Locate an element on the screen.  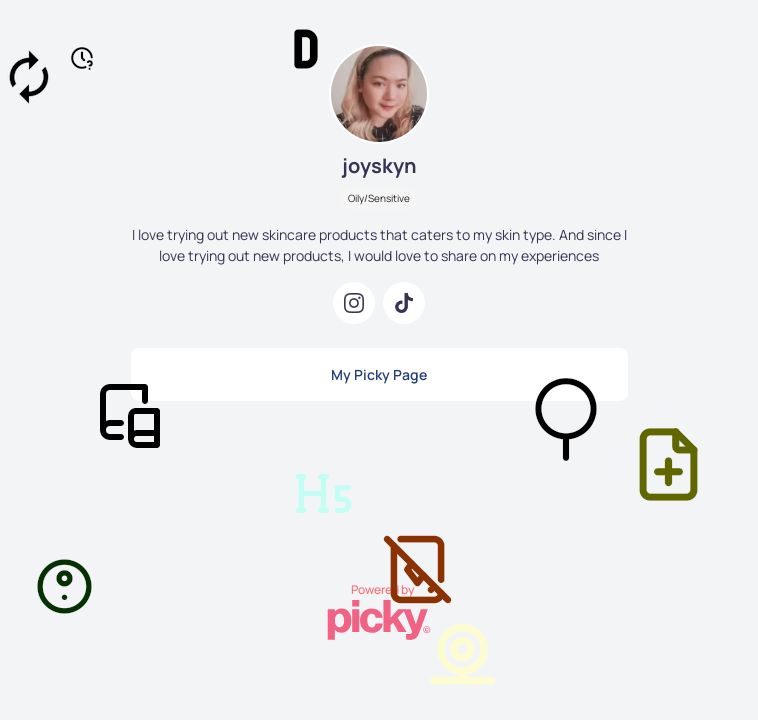
refresh or reload content is located at coordinates (29, 77).